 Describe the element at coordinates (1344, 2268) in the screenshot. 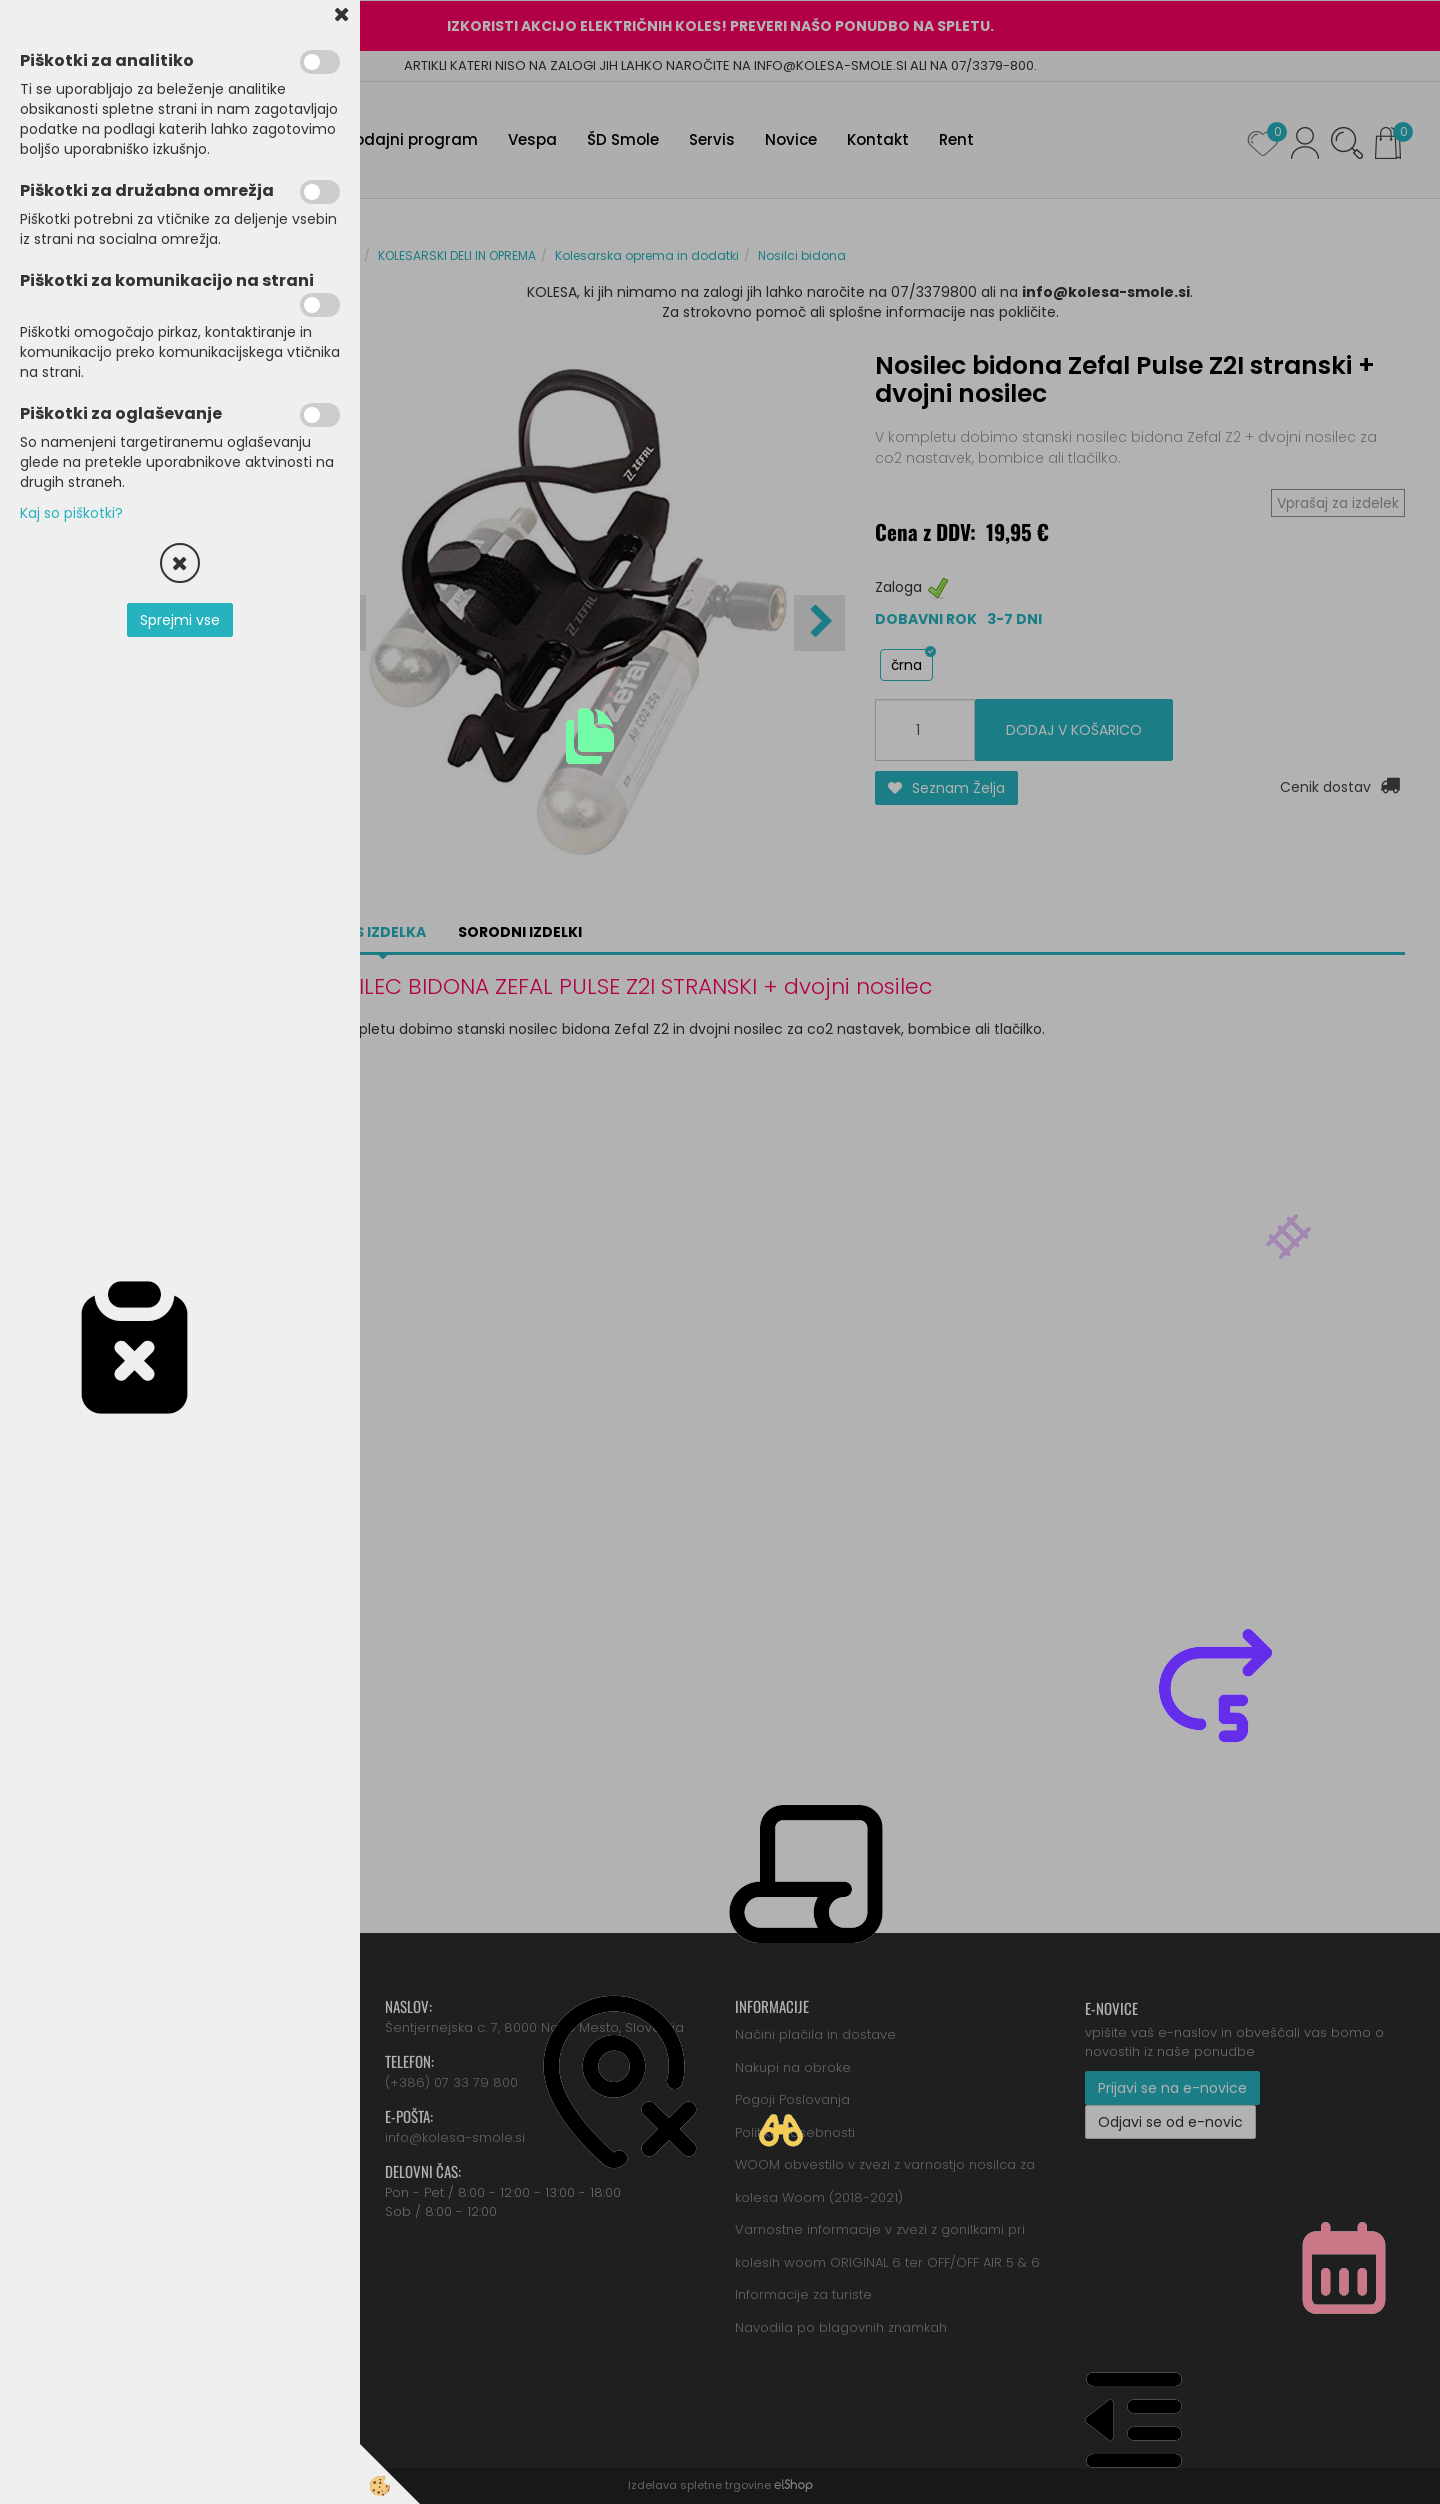

I see `view monthly calendar` at that location.